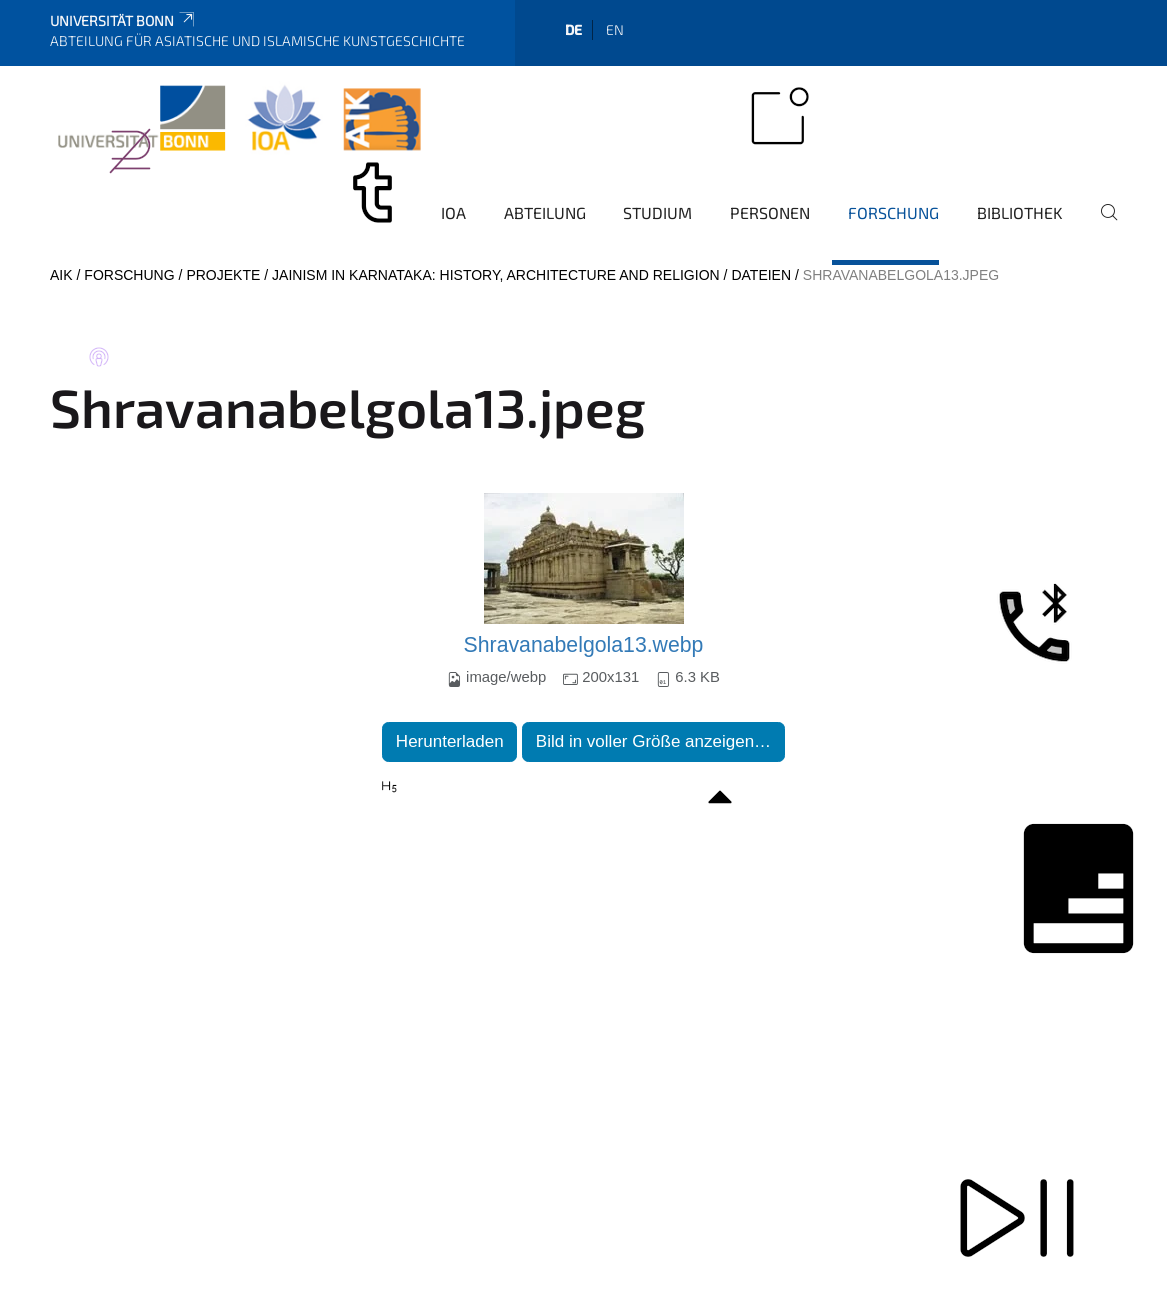  I want to click on indicates "not superset of" in mathematical notation, so click(130, 151).